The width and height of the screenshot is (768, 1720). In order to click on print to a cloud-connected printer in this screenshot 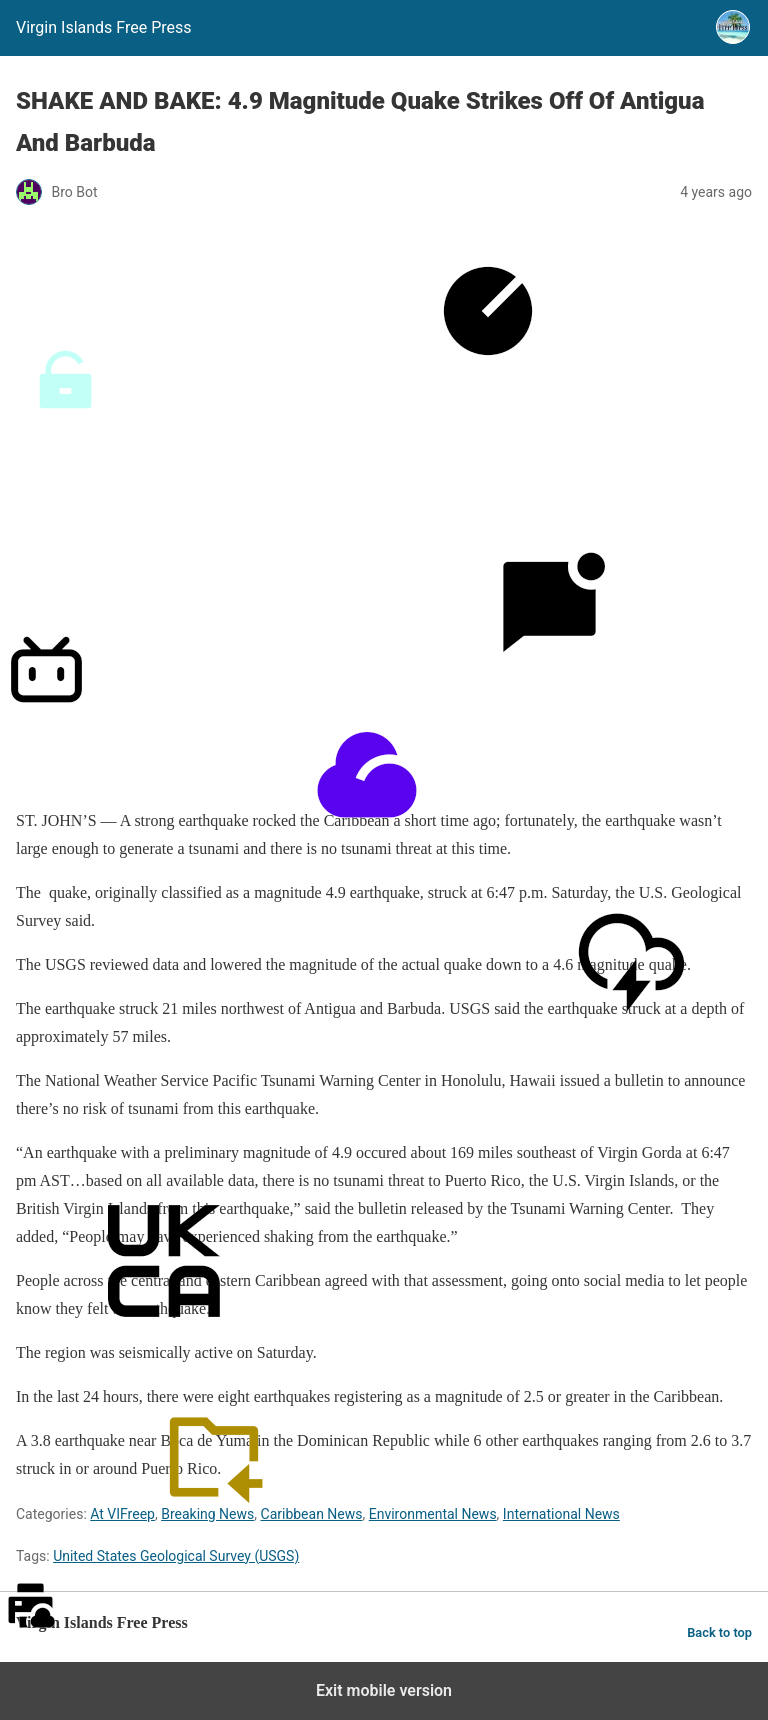, I will do `click(30, 1605)`.